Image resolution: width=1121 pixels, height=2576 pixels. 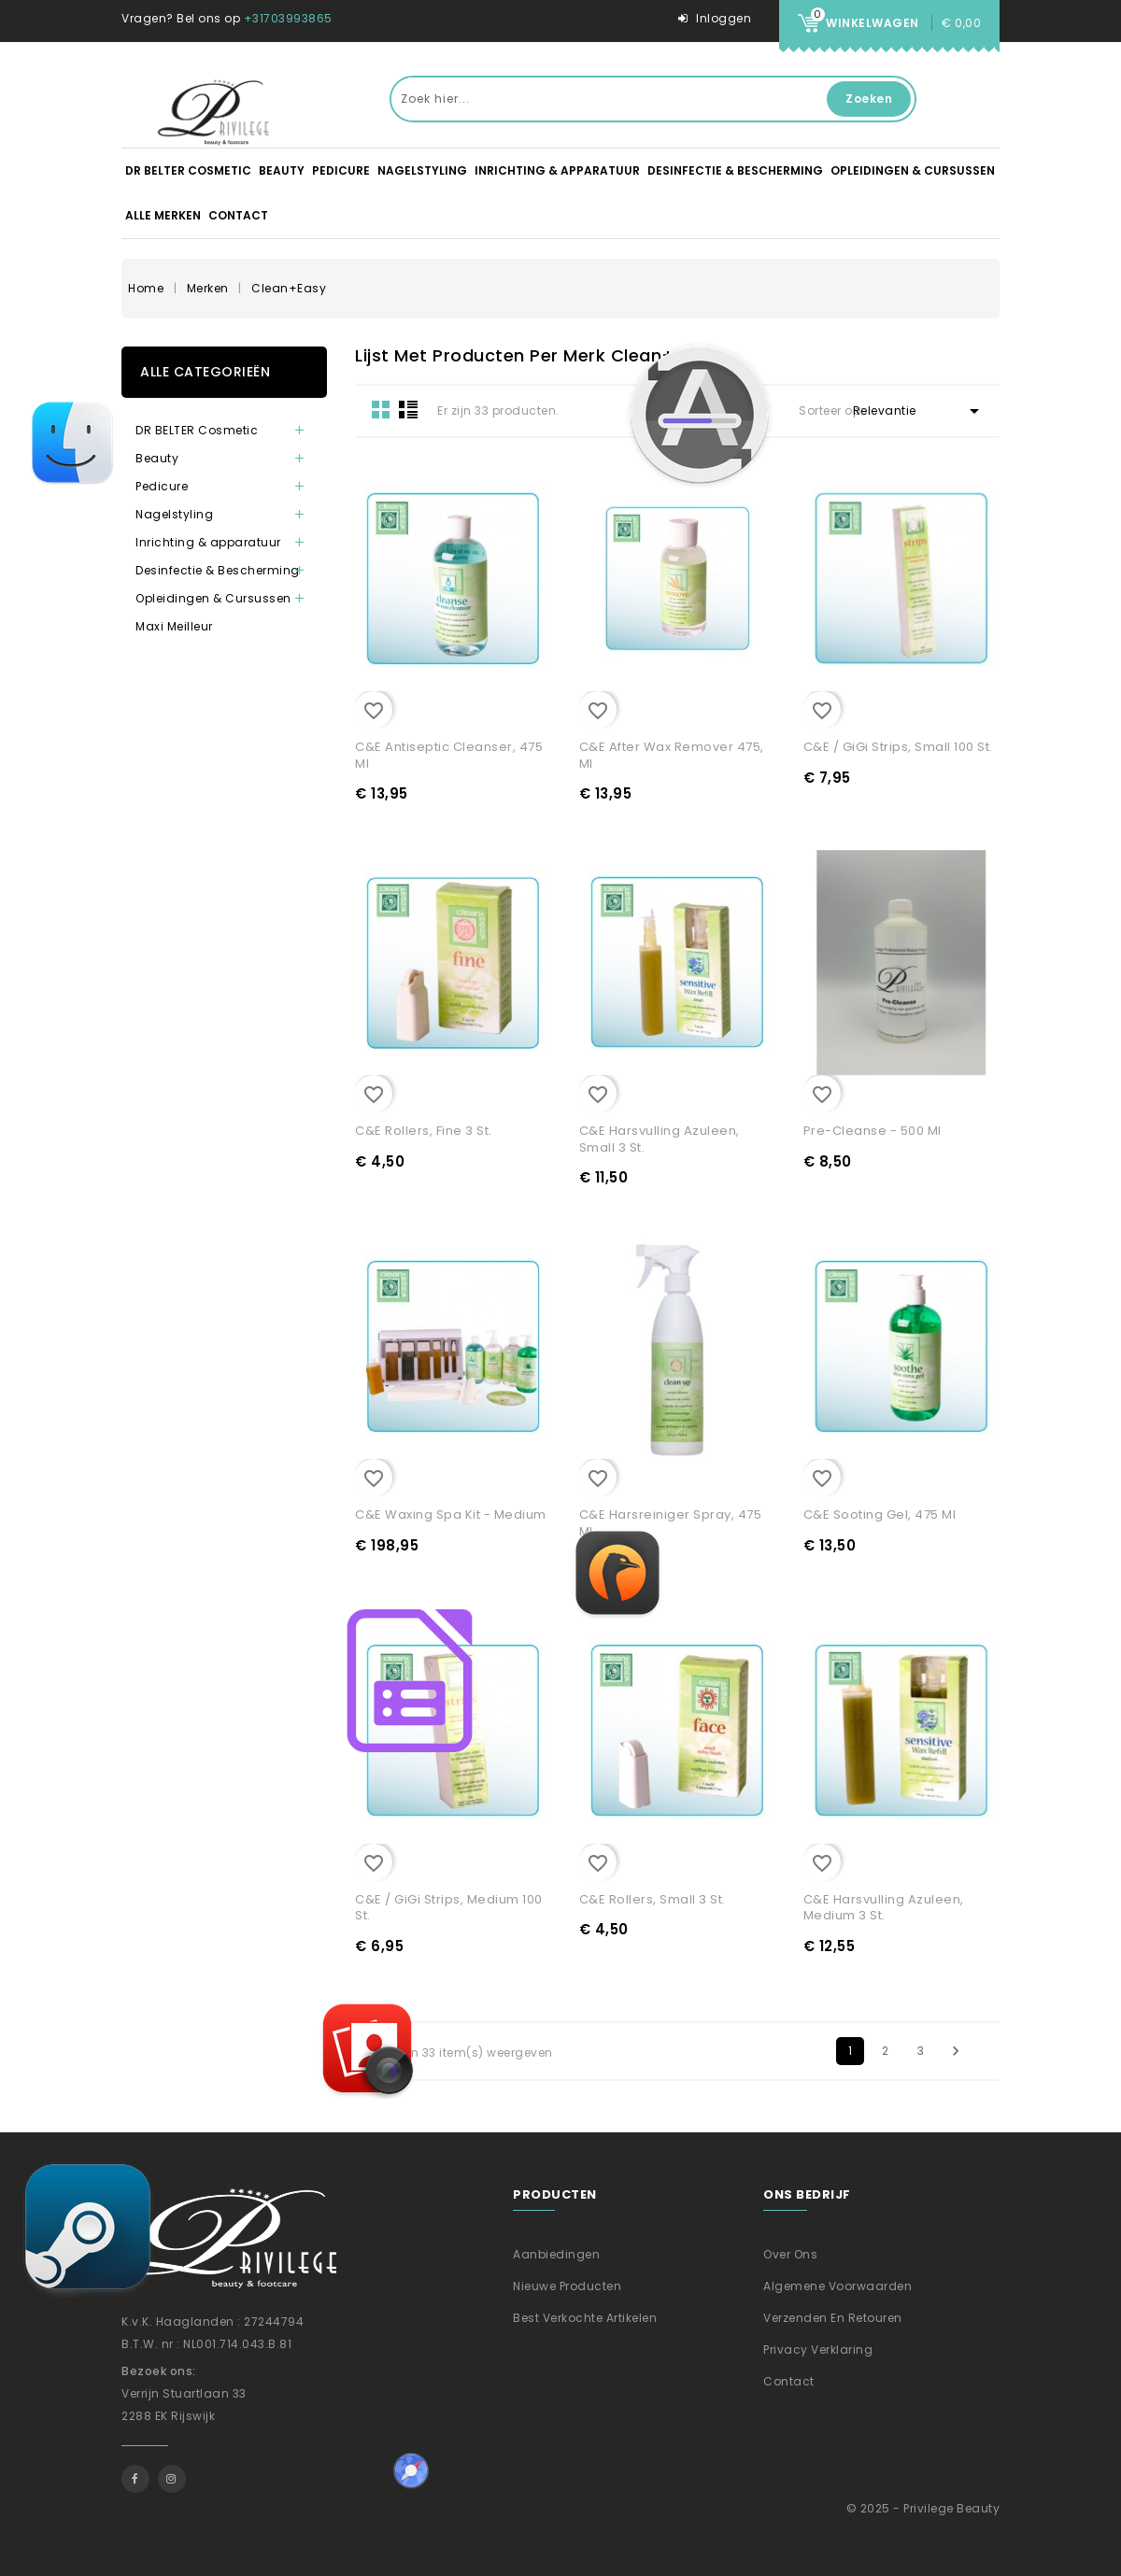 What do you see at coordinates (700, 415) in the screenshot?
I see `open the software update manager` at bounding box center [700, 415].